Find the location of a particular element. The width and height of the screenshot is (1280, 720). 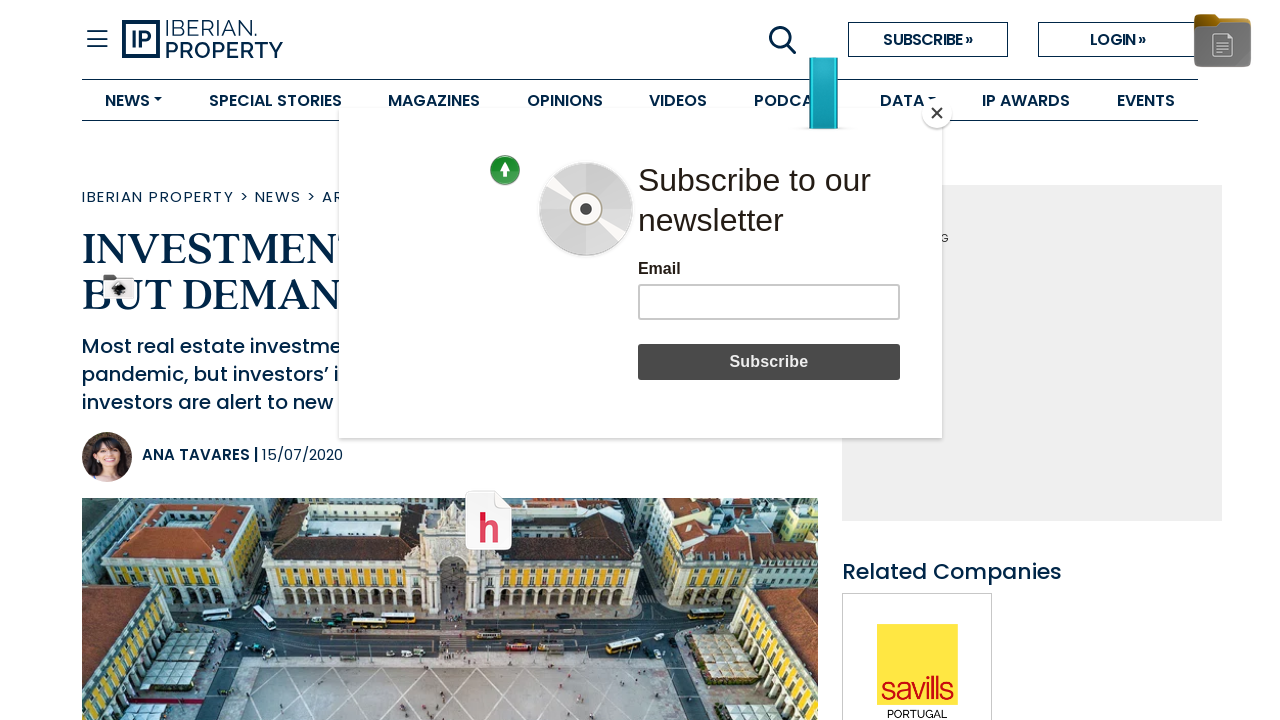

indicates a software update is available is located at coordinates (505, 170).